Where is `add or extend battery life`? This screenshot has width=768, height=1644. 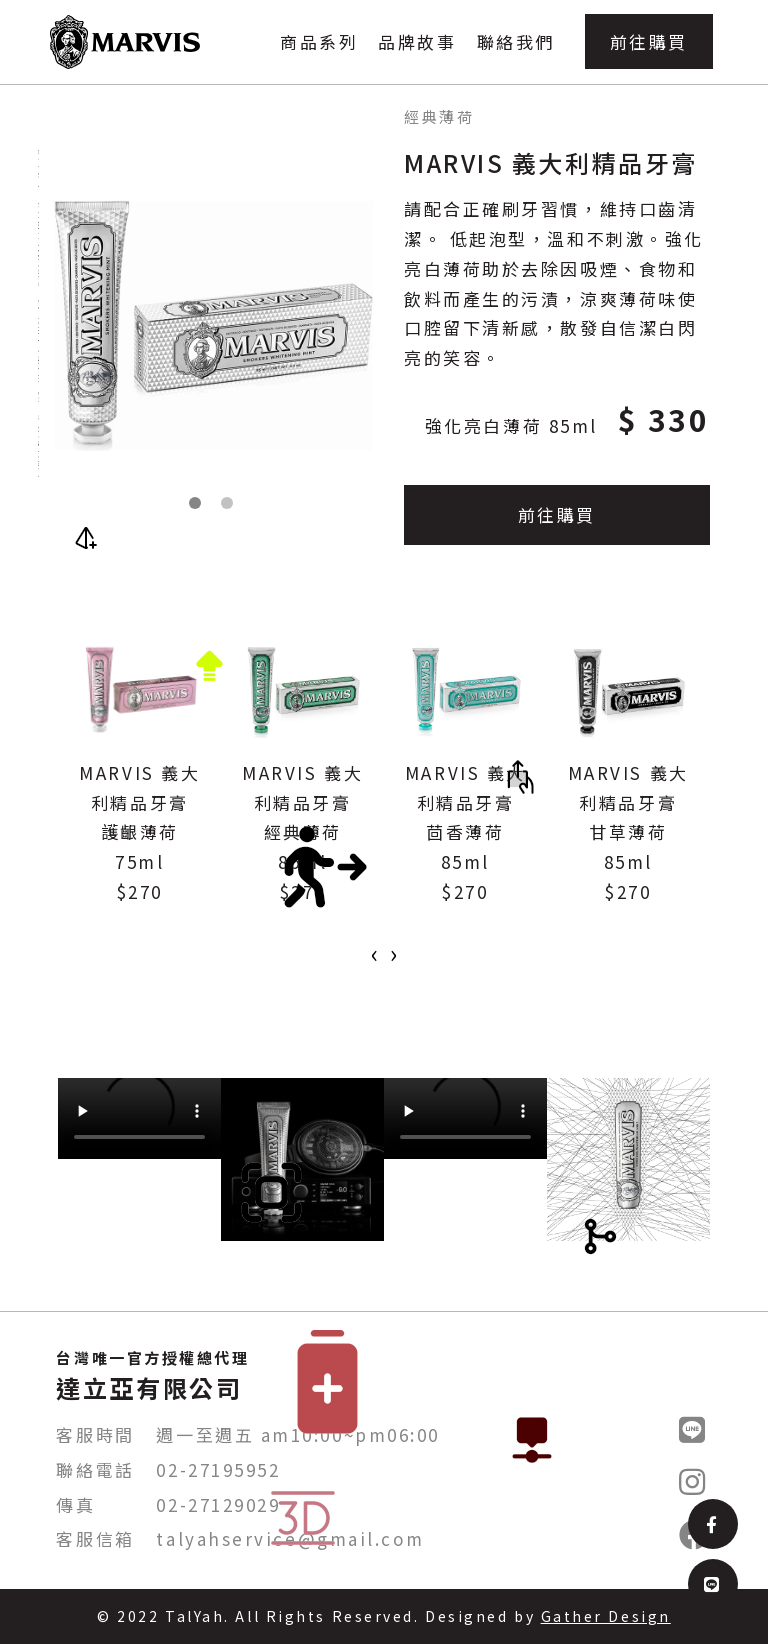
add or extend battery life is located at coordinates (327, 1383).